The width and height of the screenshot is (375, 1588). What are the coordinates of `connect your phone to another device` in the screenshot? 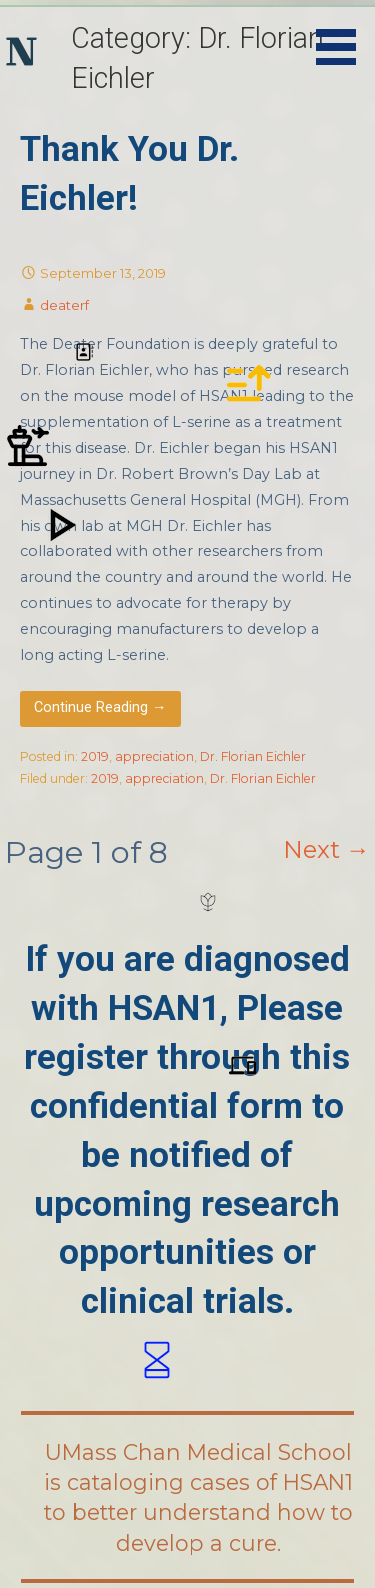 It's located at (242, 1065).